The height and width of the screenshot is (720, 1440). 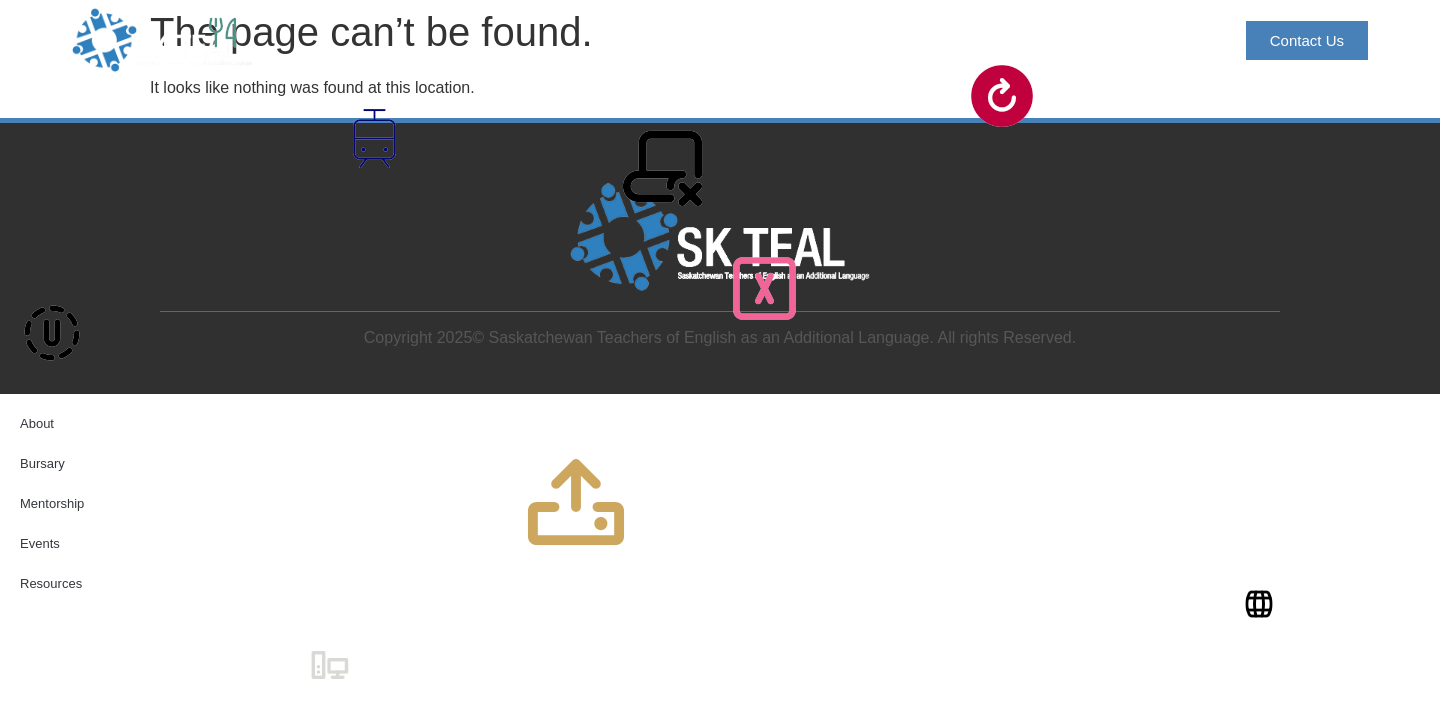 What do you see at coordinates (223, 32) in the screenshot?
I see `browse nearby restaurants or dining options` at bounding box center [223, 32].